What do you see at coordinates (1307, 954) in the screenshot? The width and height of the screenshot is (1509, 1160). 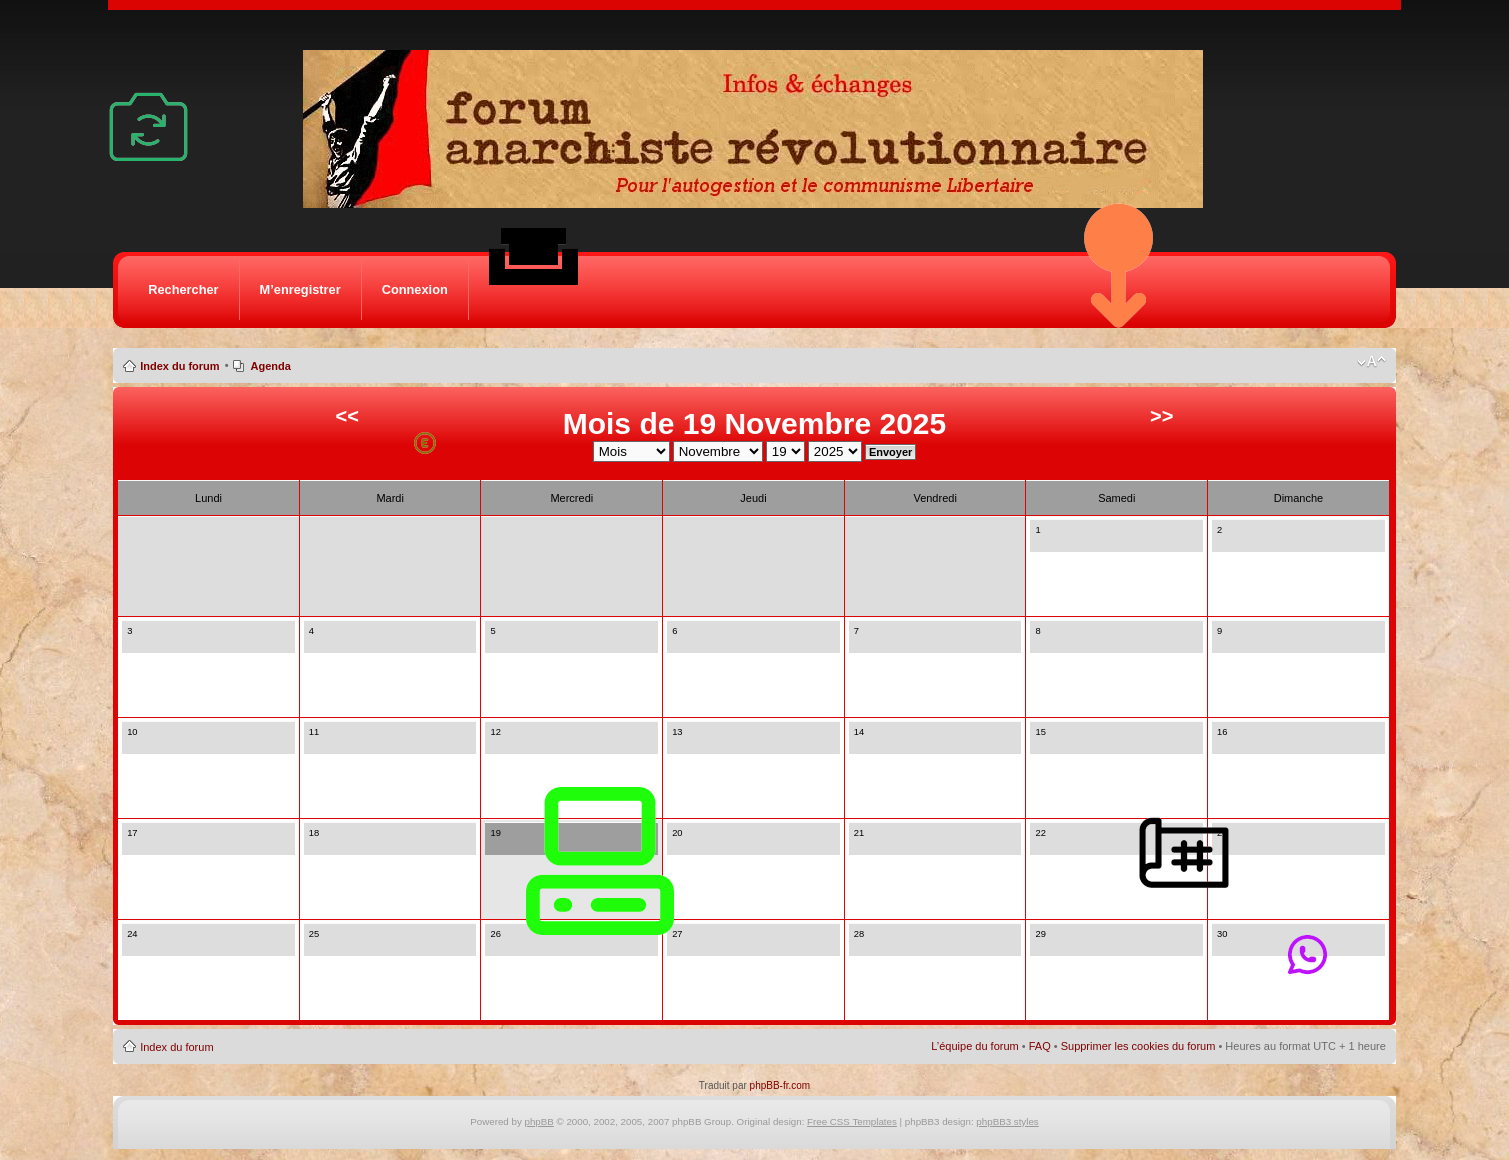 I see `open WhatsApp messaging app` at bounding box center [1307, 954].